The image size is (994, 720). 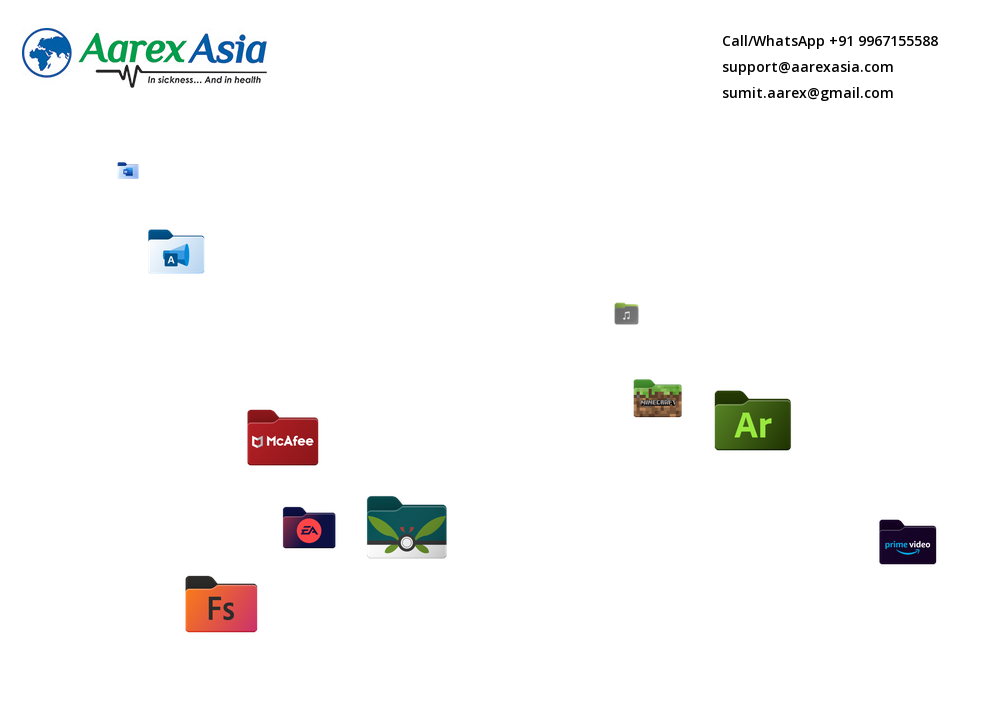 I want to click on open minecraft game files folder, so click(x=657, y=399).